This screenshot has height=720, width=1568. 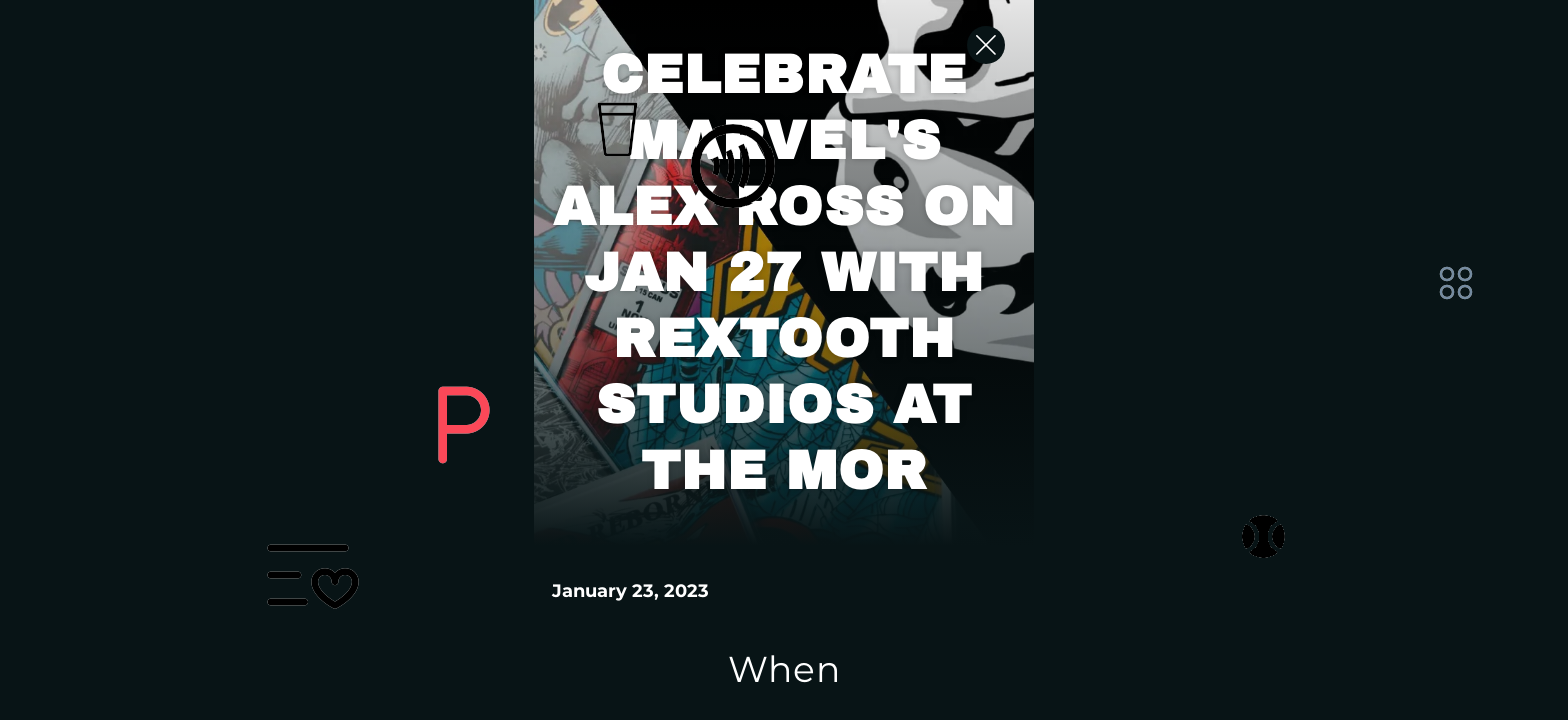 What do you see at coordinates (617, 128) in the screenshot?
I see `view nearby bars or pubs` at bounding box center [617, 128].